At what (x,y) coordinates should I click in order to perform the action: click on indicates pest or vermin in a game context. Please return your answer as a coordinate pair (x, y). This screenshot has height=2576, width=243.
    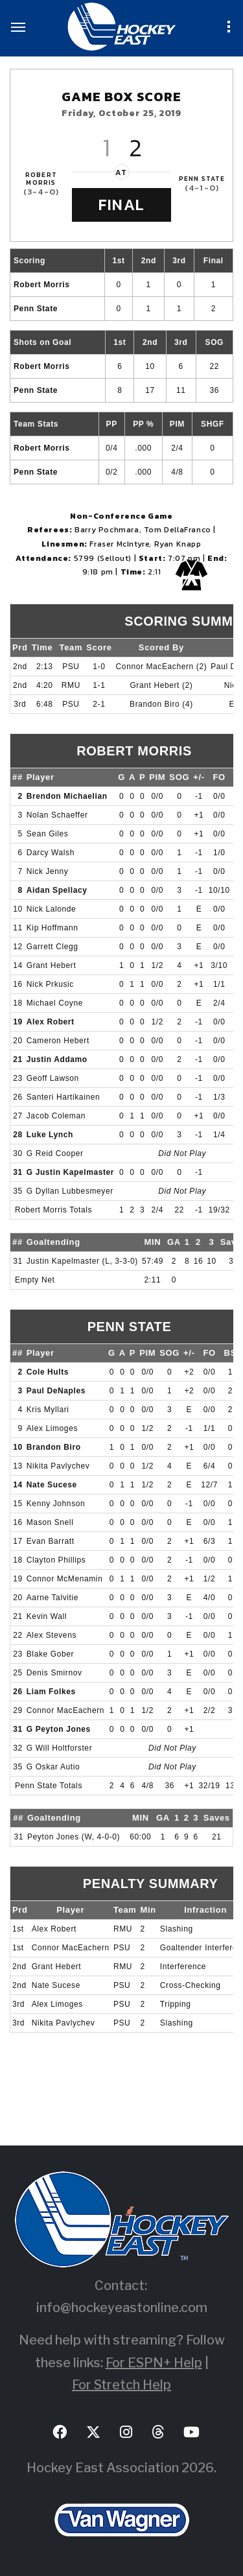
    Looking at the image, I should click on (130, 2211).